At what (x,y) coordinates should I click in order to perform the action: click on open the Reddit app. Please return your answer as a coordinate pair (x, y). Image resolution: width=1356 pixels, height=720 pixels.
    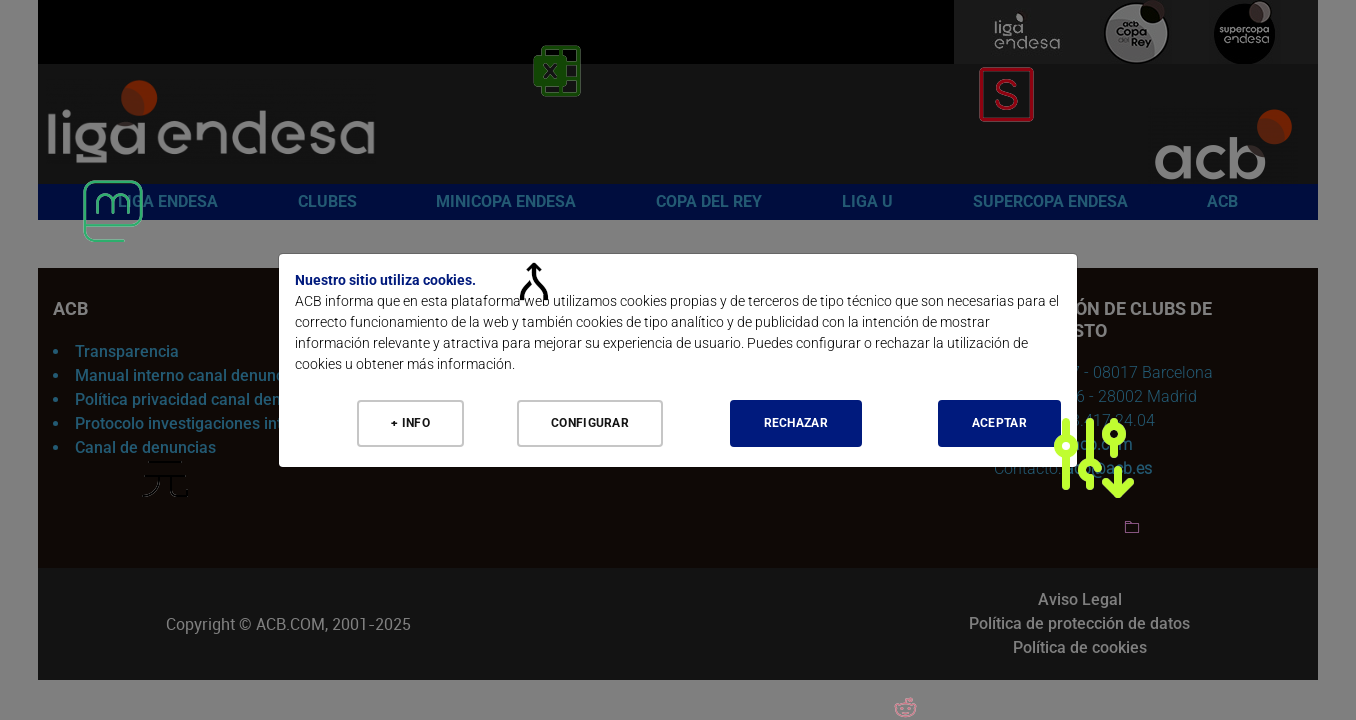
    Looking at the image, I should click on (905, 708).